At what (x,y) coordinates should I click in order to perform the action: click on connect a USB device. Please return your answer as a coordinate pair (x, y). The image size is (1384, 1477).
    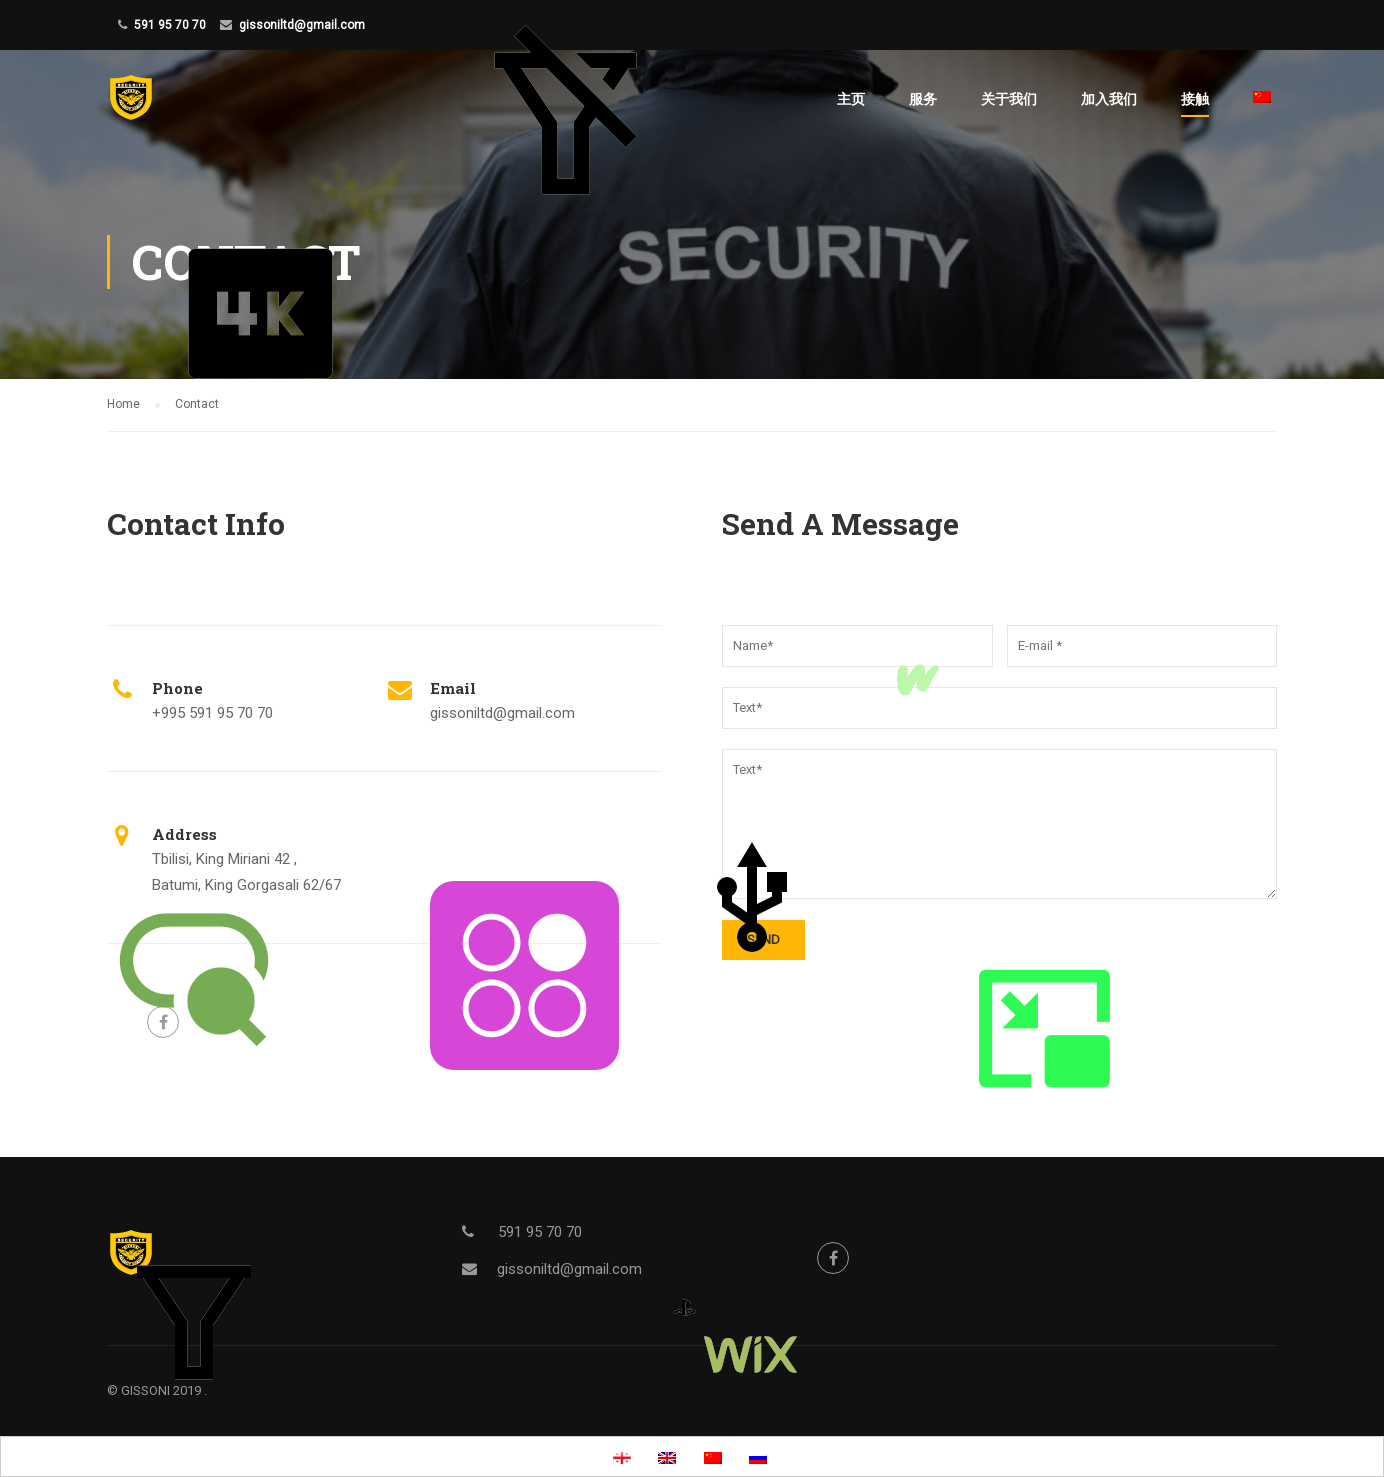
    Looking at the image, I should click on (752, 897).